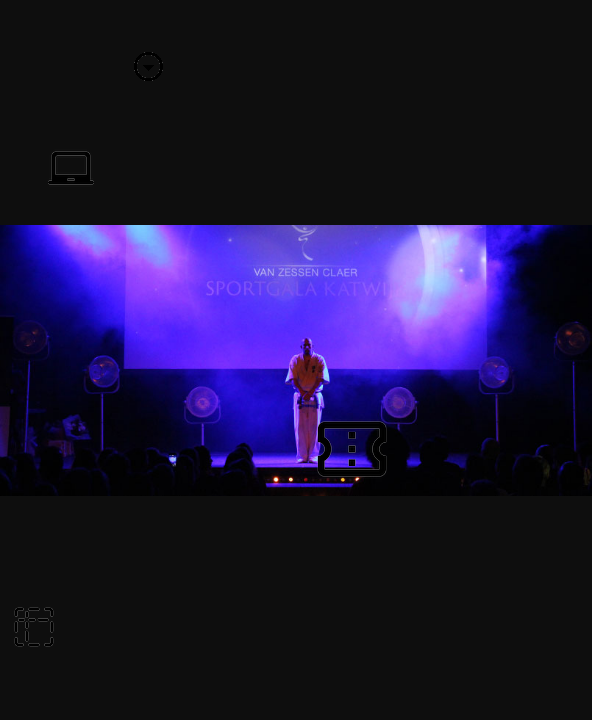  Describe the element at coordinates (71, 169) in the screenshot. I see `access chromebook or laptop settings` at that location.